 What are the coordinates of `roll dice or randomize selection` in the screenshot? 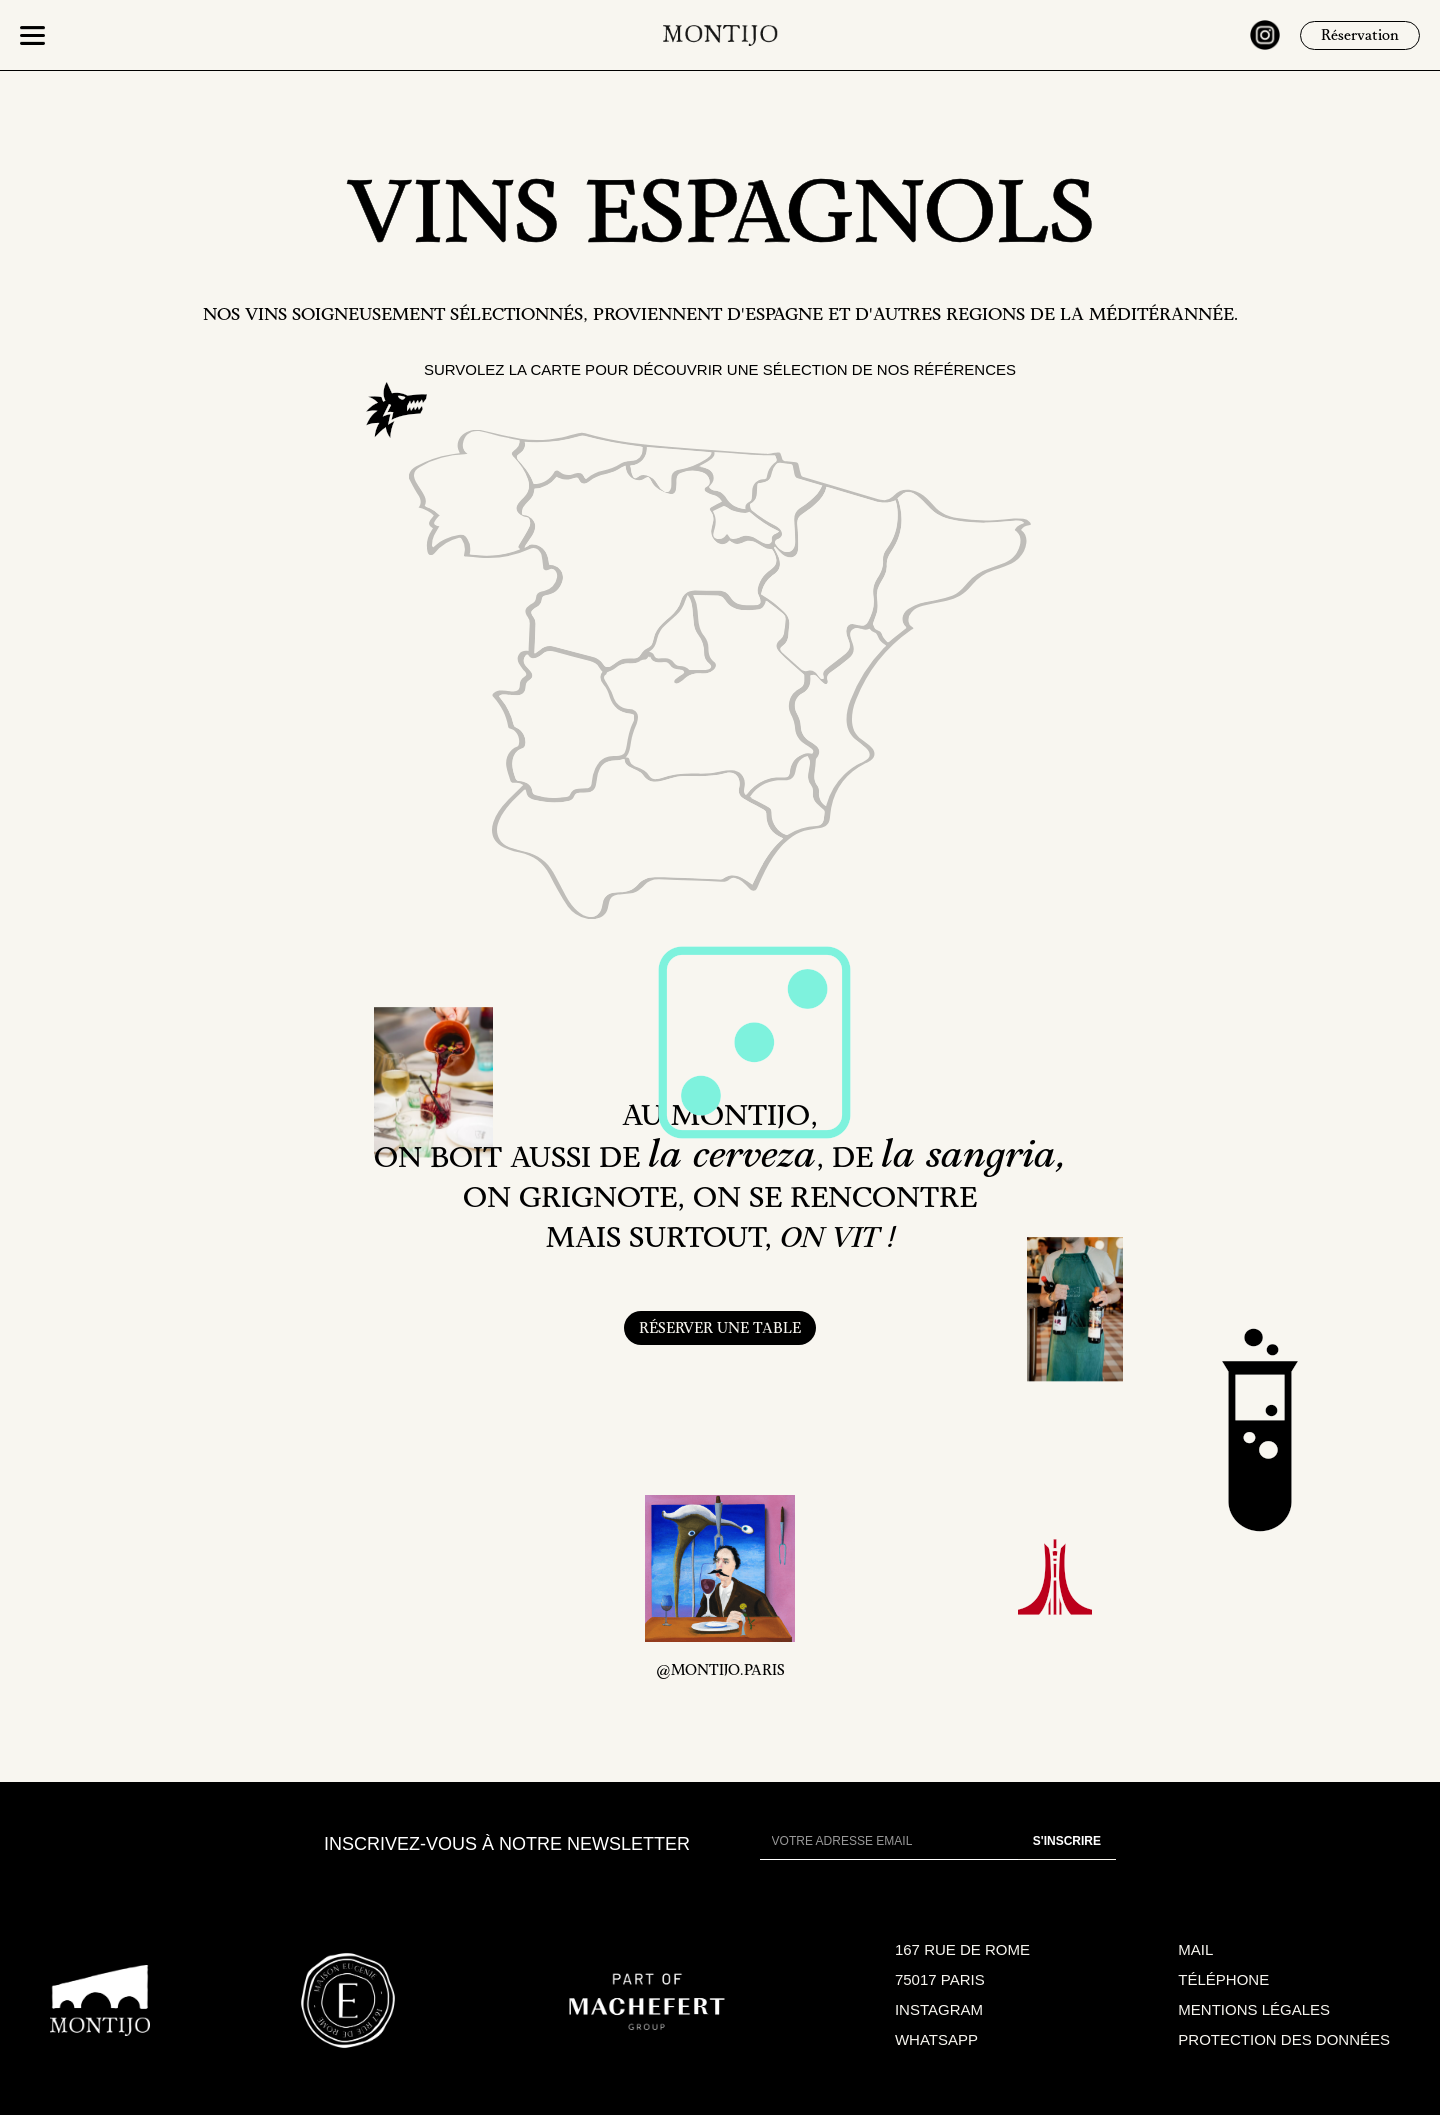 It's located at (754, 1042).